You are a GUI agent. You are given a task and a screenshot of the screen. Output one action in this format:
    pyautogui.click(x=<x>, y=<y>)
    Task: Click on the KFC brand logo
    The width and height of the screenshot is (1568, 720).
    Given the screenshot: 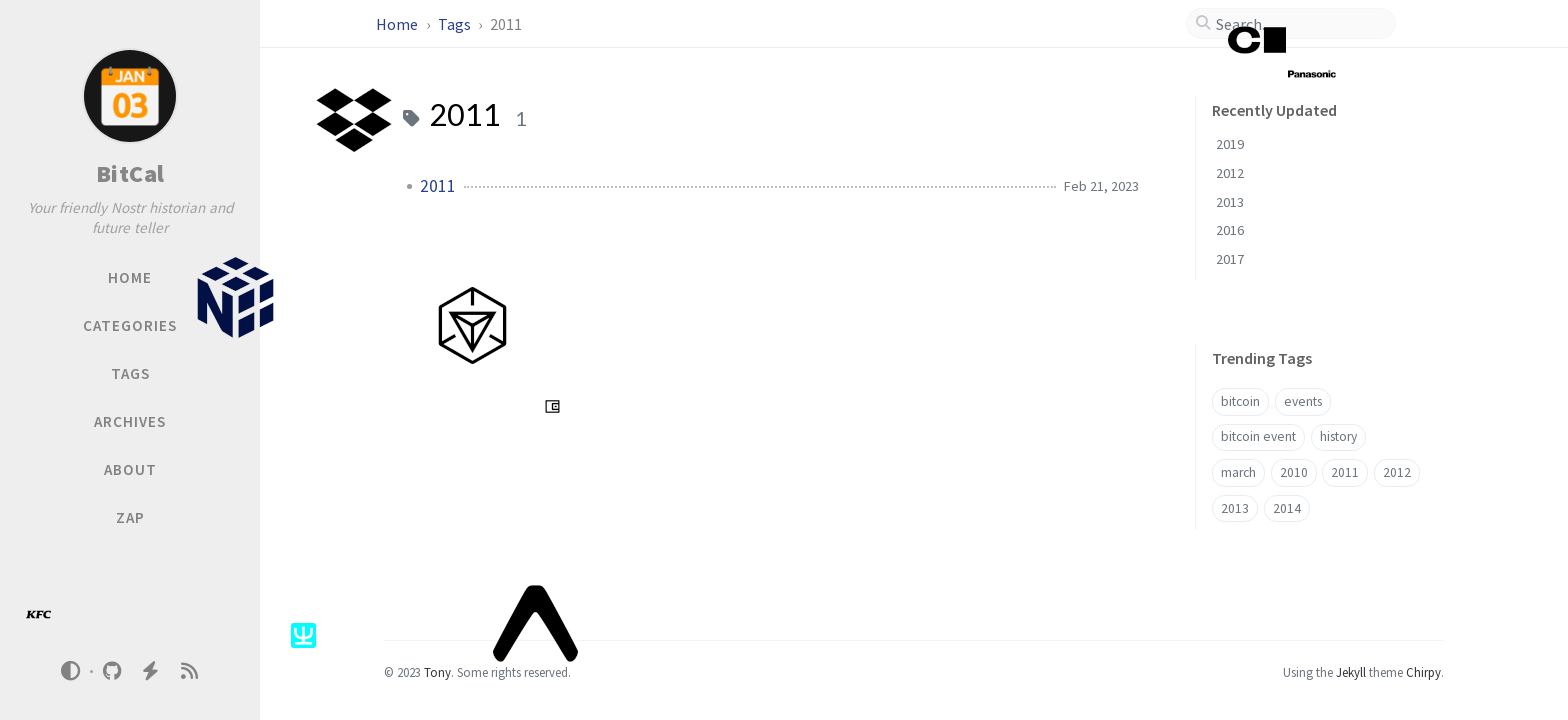 What is the action you would take?
    pyautogui.click(x=38, y=614)
    